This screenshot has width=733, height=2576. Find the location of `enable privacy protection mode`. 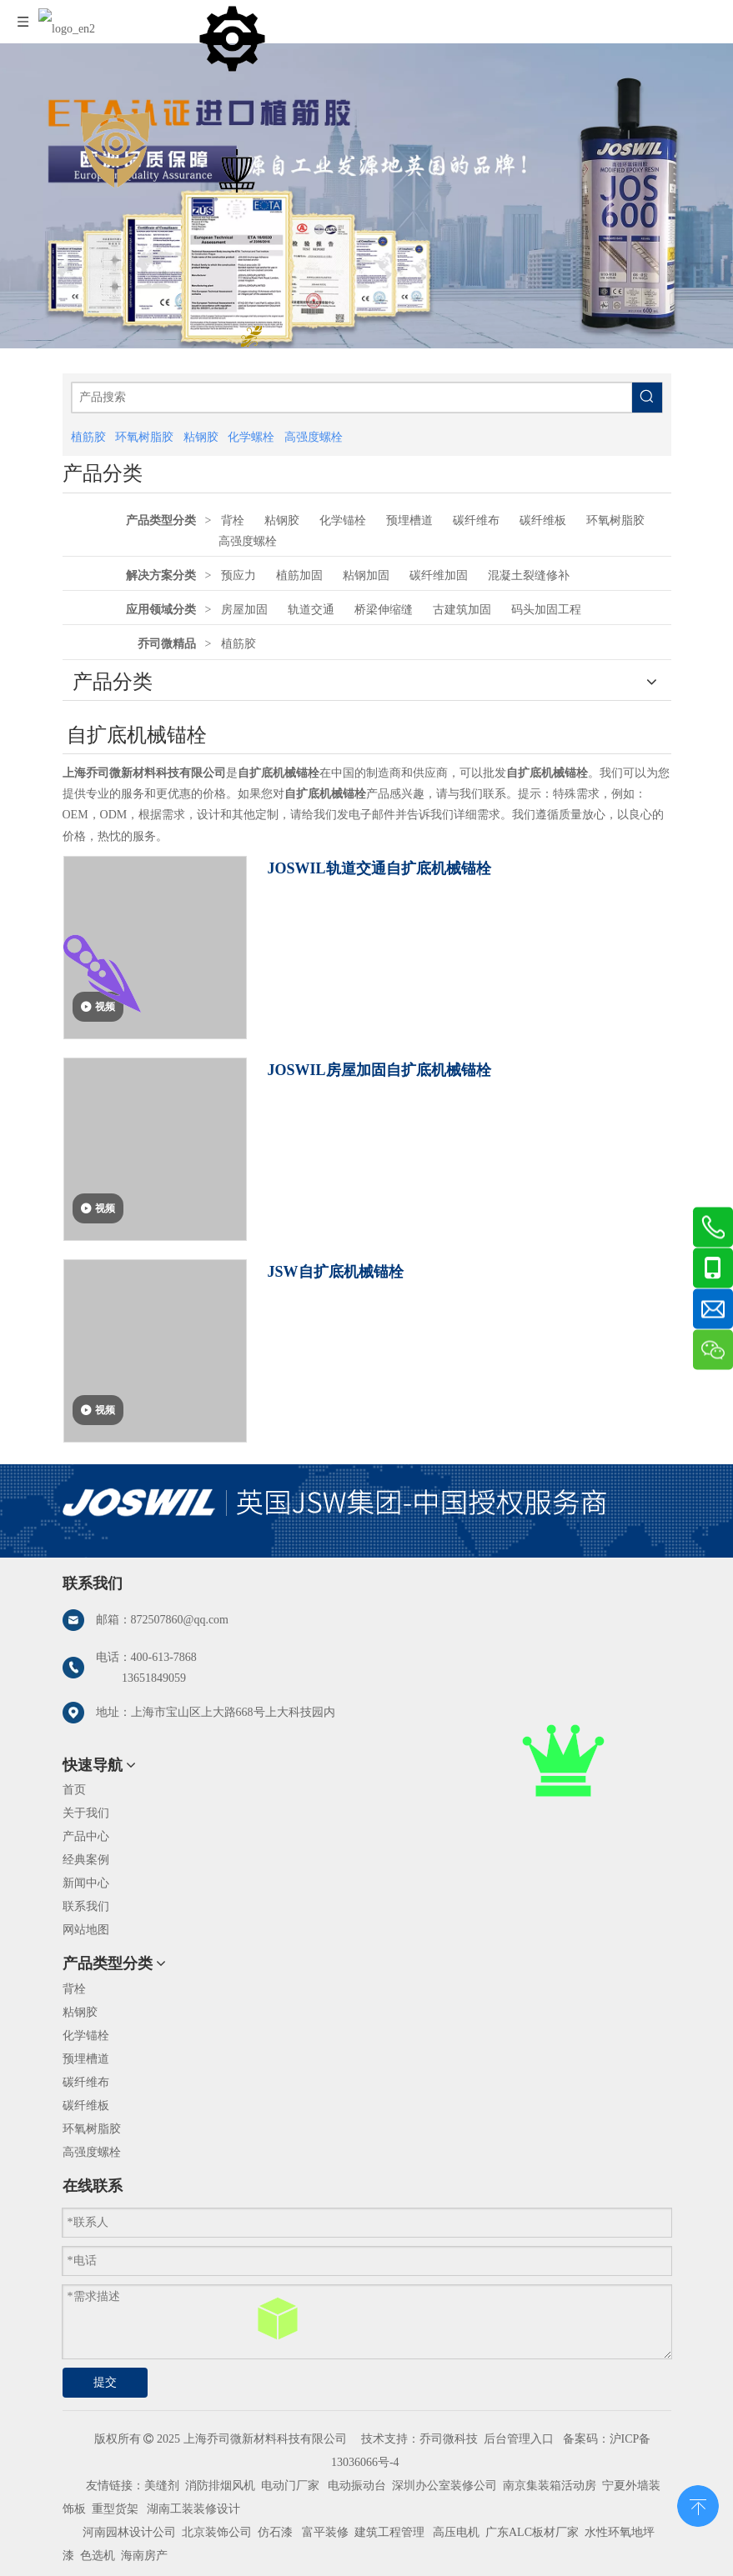

enable privacy protection mode is located at coordinates (115, 150).